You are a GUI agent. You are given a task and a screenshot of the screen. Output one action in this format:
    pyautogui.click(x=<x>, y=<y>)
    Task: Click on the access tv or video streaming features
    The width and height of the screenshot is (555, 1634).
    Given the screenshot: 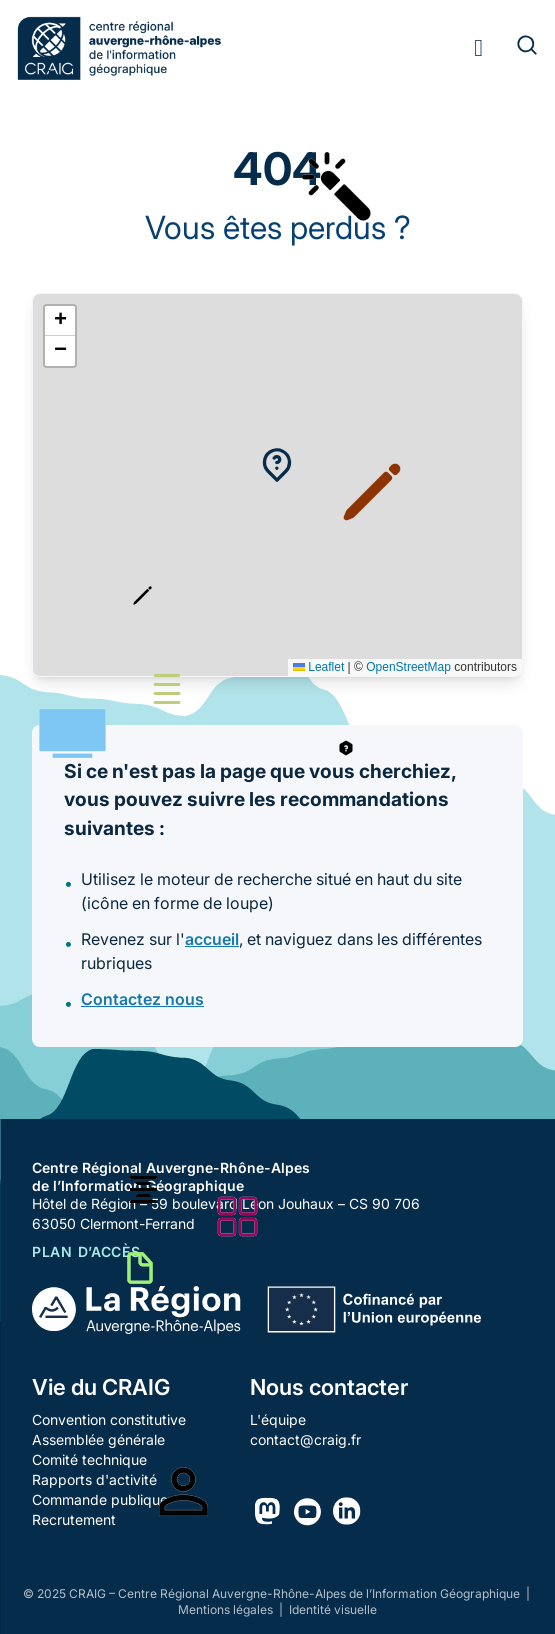 What is the action you would take?
    pyautogui.click(x=72, y=733)
    